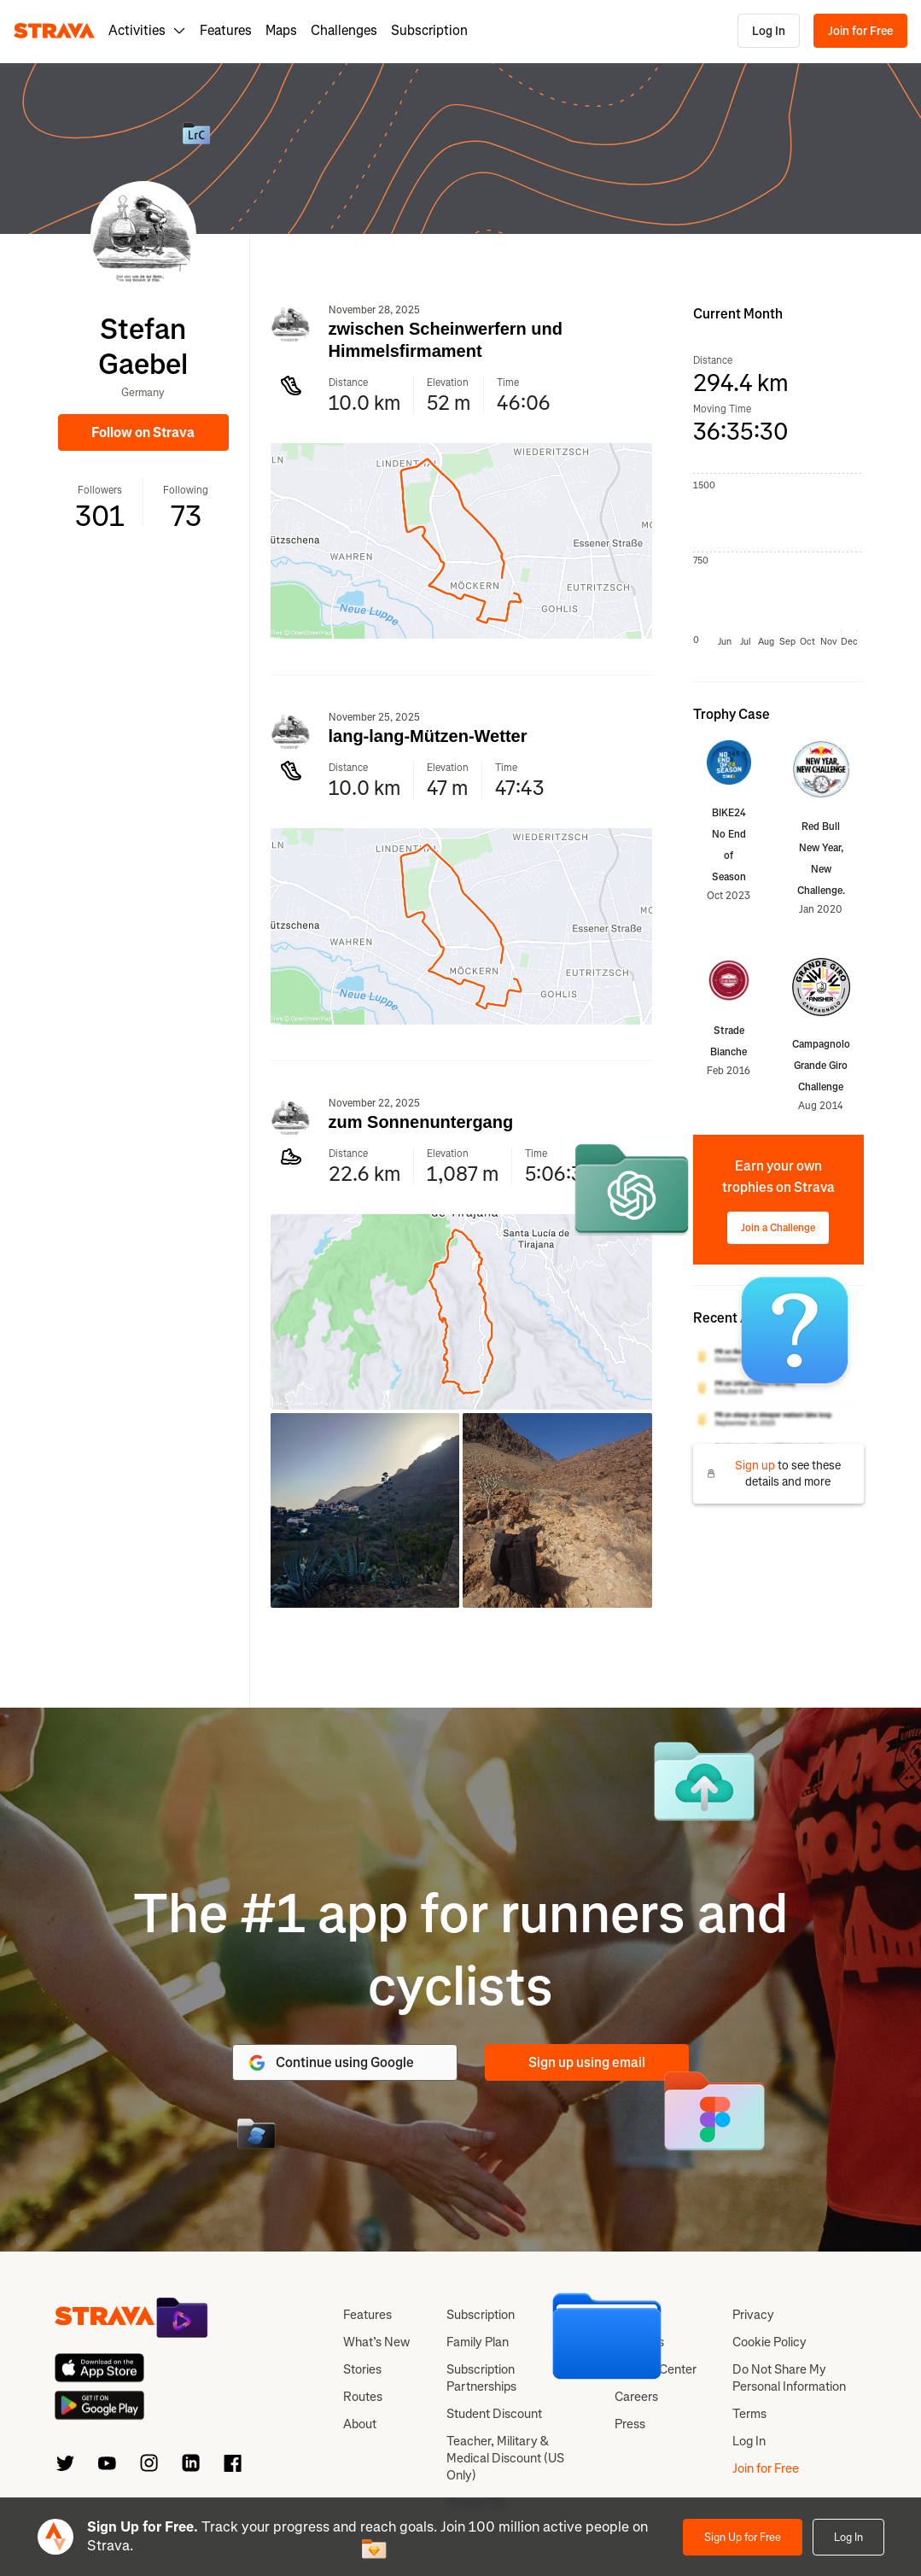 This screenshot has height=2576, width=921. I want to click on open wondershare vidair video files folder, so click(182, 2319).